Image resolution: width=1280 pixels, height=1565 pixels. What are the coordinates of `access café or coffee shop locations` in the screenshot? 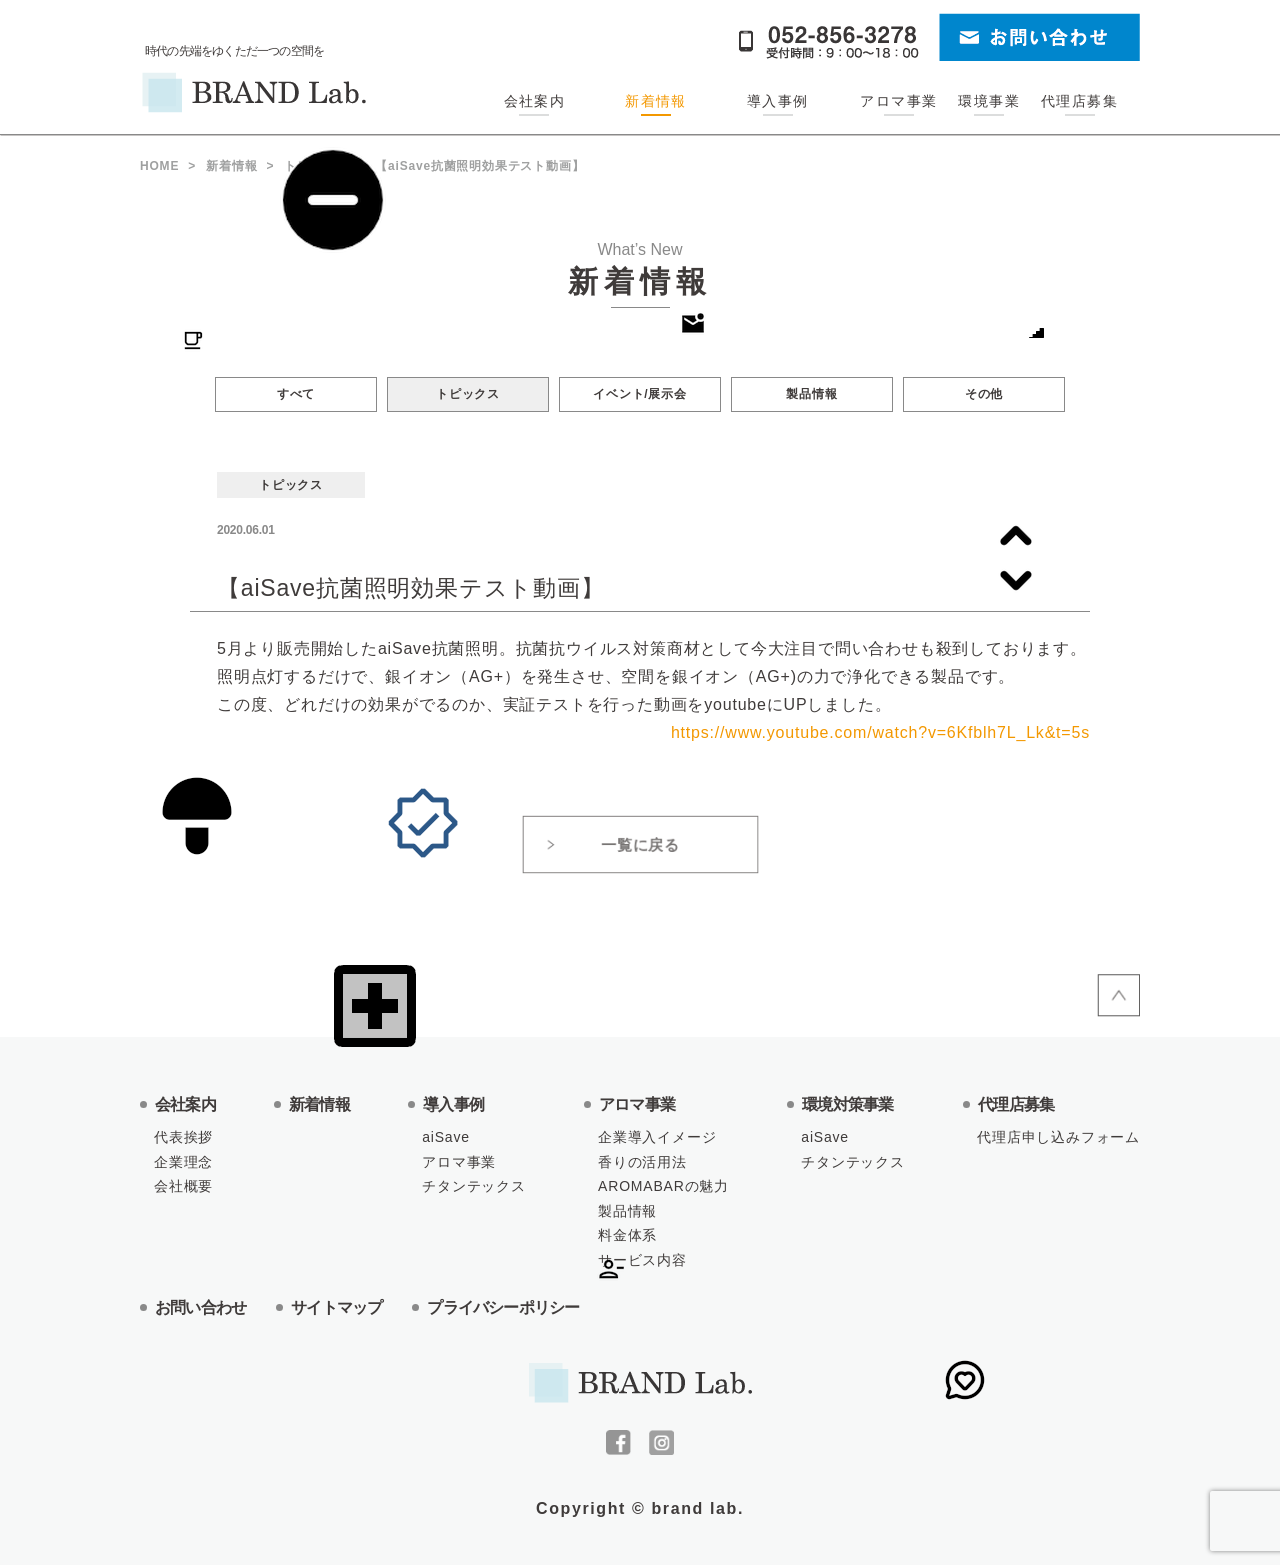 It's located at (192, 340).